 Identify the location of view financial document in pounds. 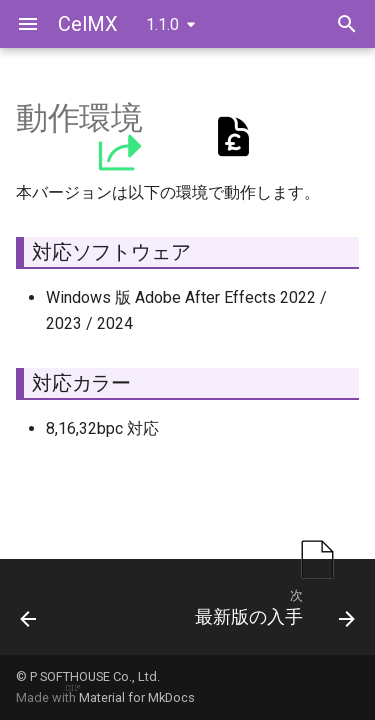
(233, 136).